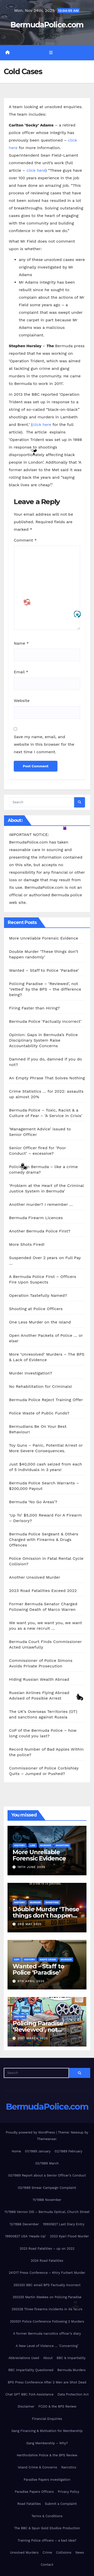 Image resolution: width=94 pixels, height=2576 pixels. I want to click on initiate a trade or exchange between players, so click(27, 602).